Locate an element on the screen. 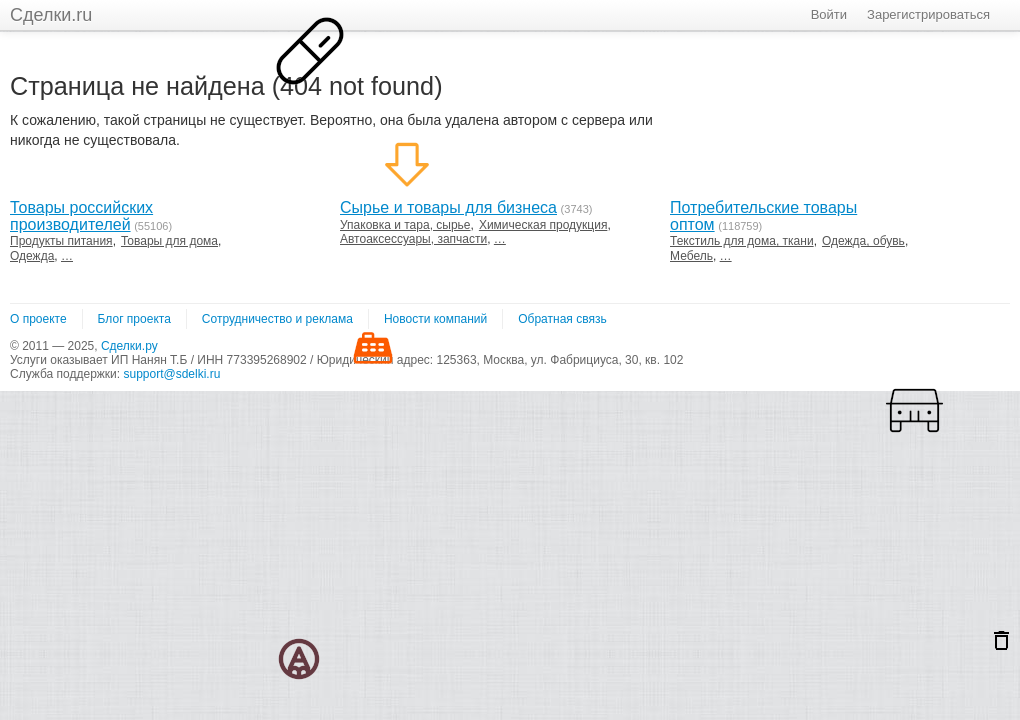 This screenshot has width=1020, height=720. delete selected item is located at coordinates (1001, 640).